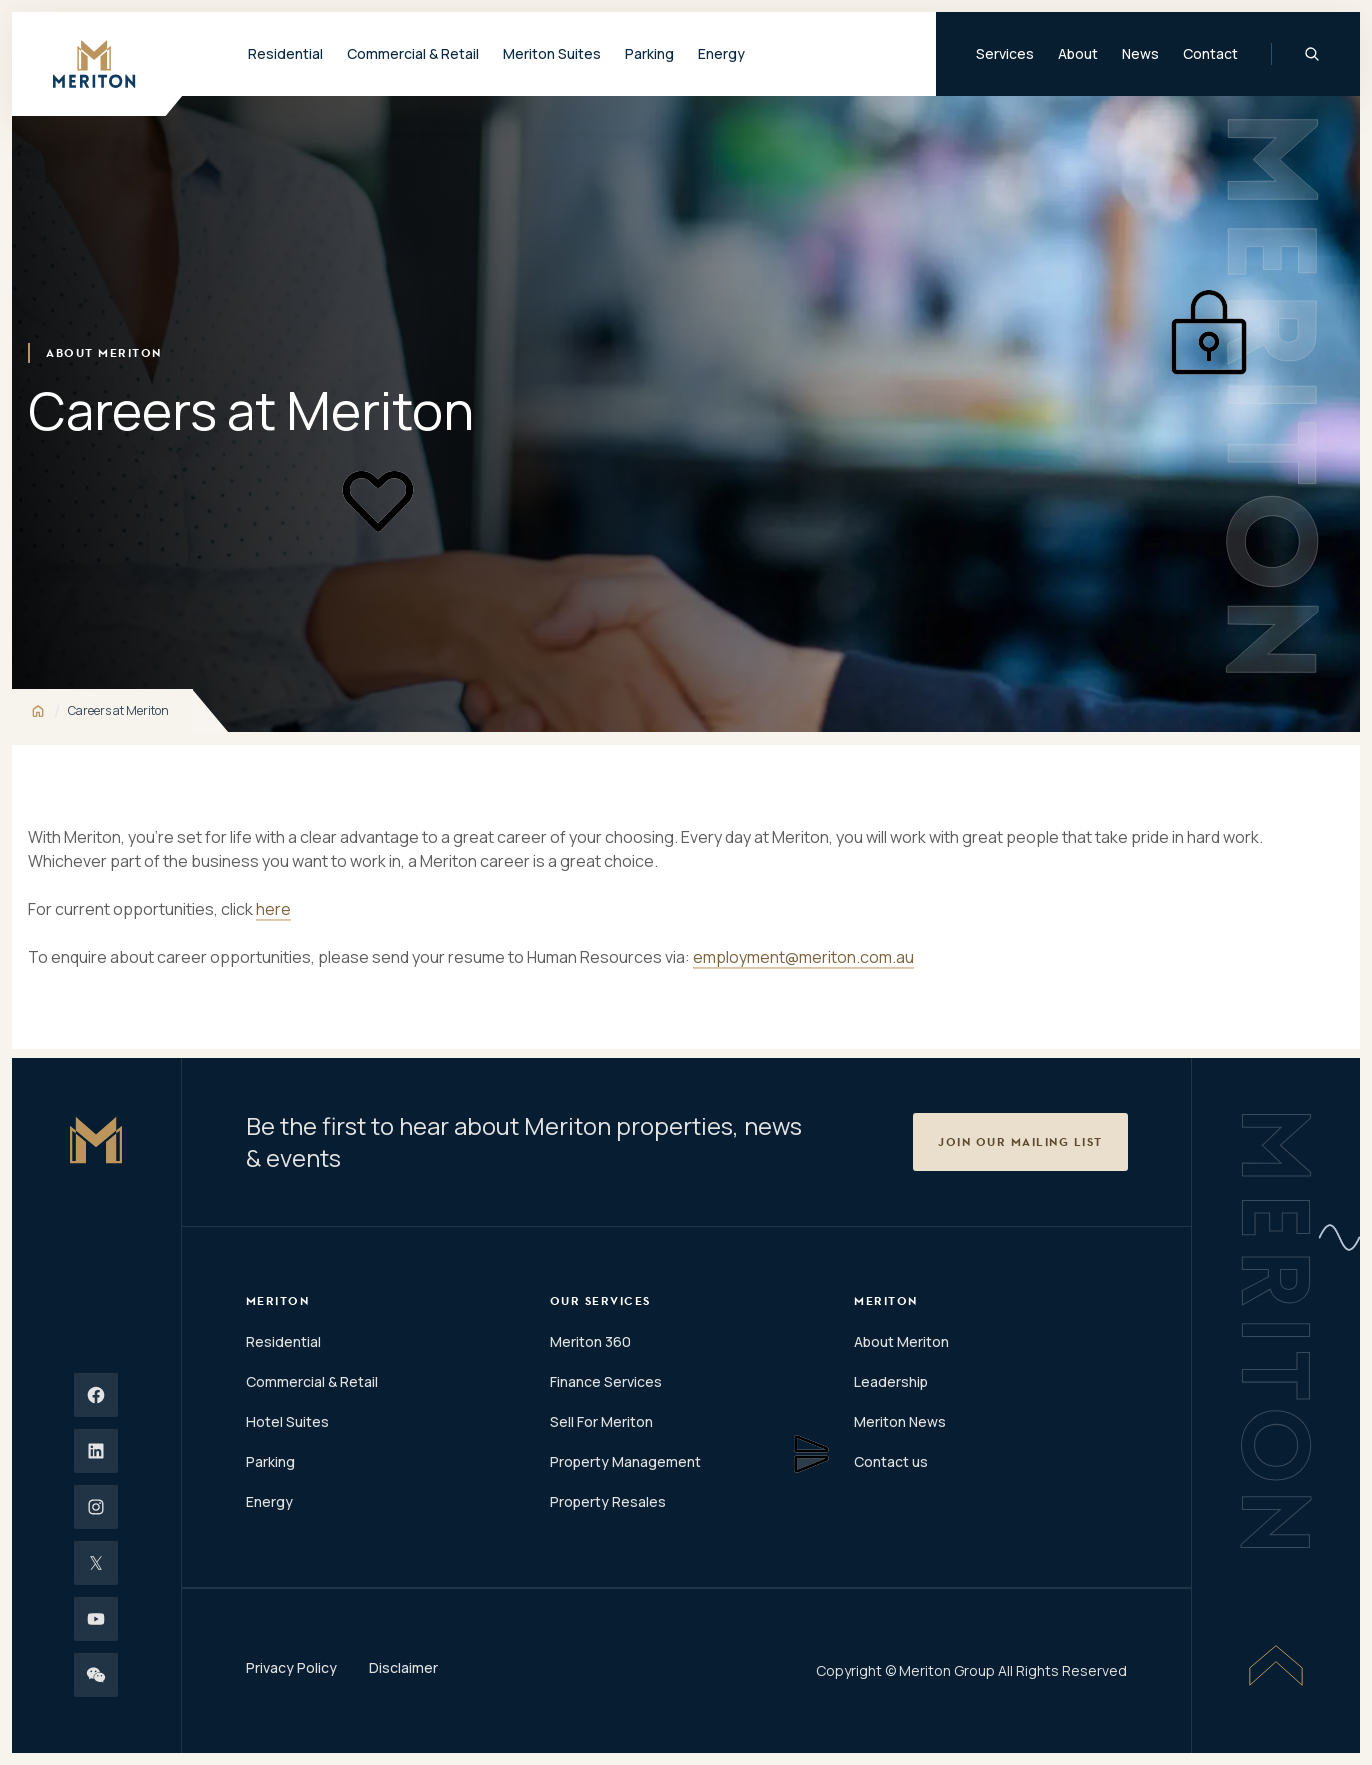 The width and height of the screenshot is (1372, 1765). What do you see at coordinates (378, 499) in the screenshot?
I see `add to favorites` at bounding box center [378, 499].